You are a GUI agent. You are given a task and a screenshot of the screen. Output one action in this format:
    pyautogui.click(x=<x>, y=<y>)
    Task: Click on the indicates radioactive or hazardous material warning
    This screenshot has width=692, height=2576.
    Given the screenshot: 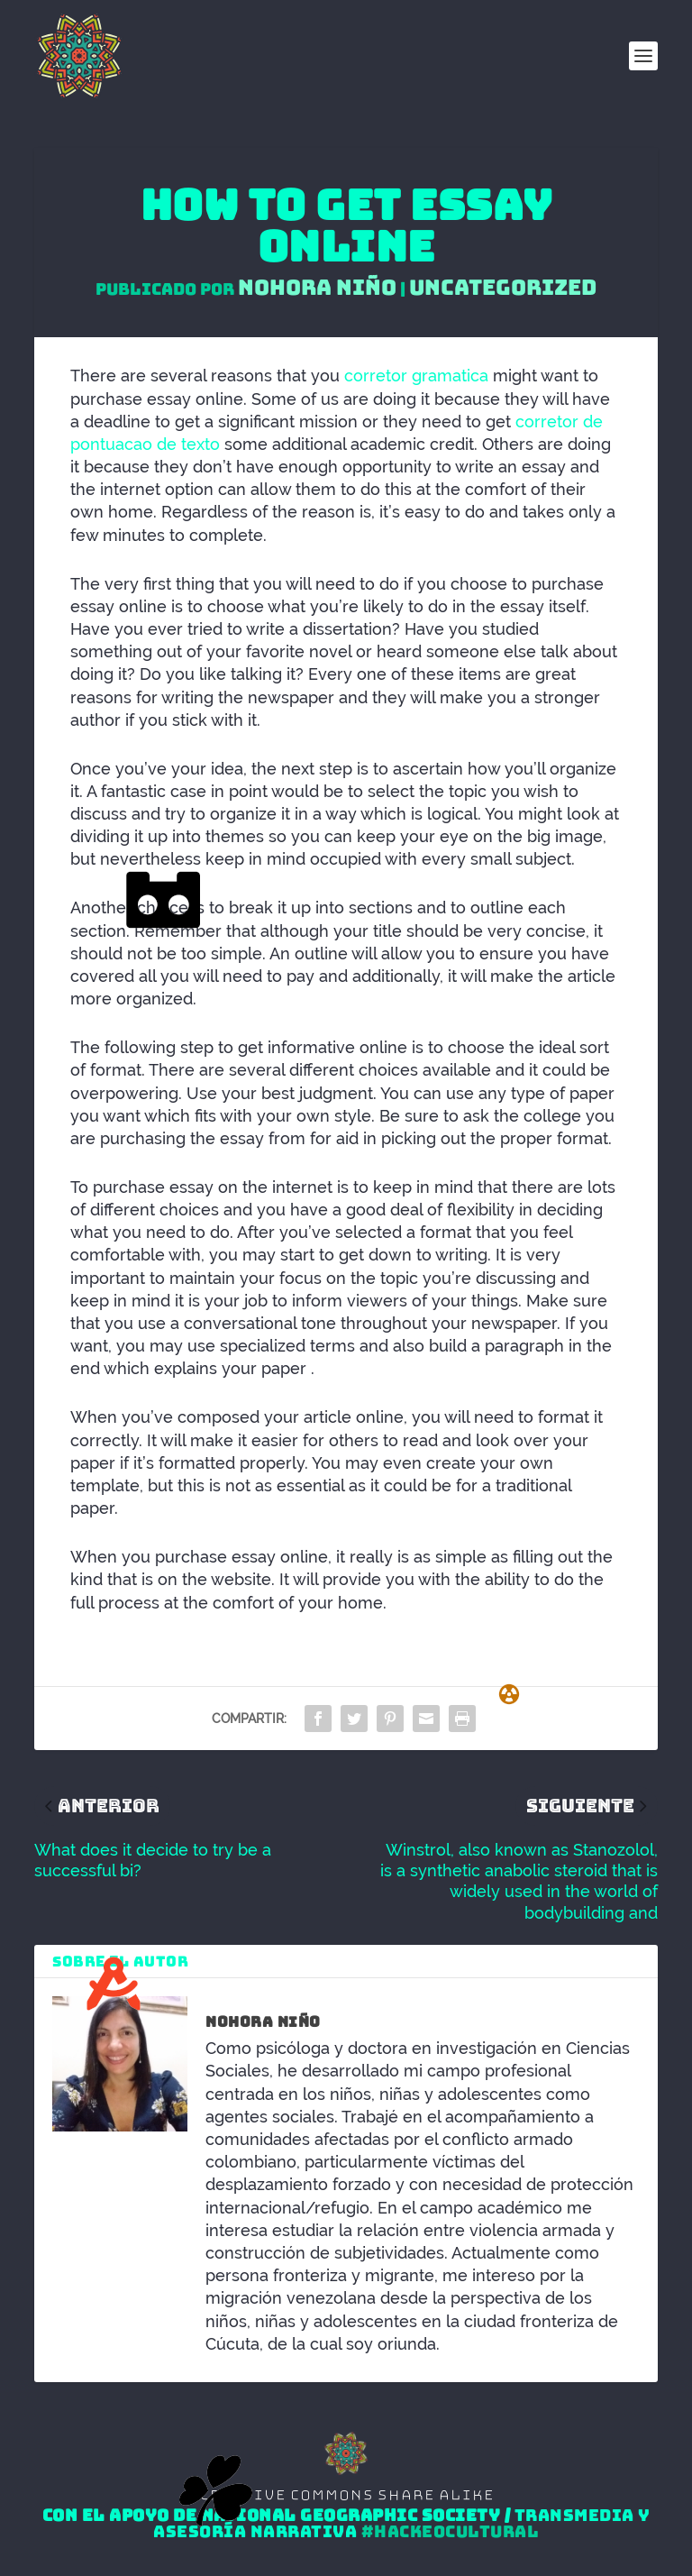 What is the action you would take?
    pyautogui.click(x=509, y=1694)
    